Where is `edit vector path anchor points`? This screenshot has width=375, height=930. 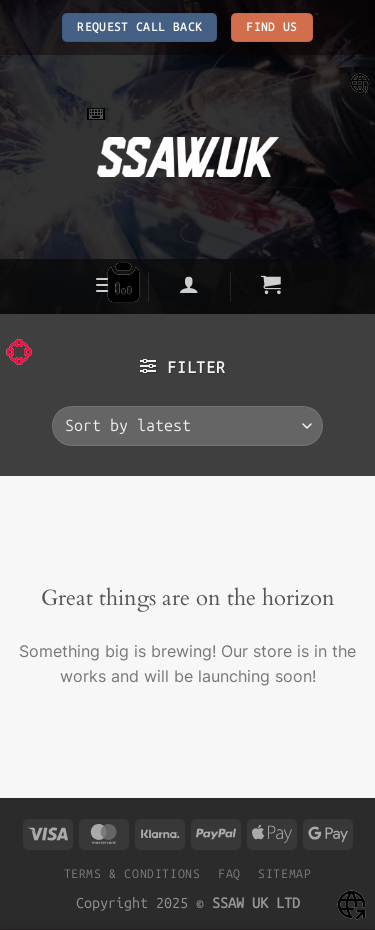
edit vector path anchor points is located at coordinates (19, 352).